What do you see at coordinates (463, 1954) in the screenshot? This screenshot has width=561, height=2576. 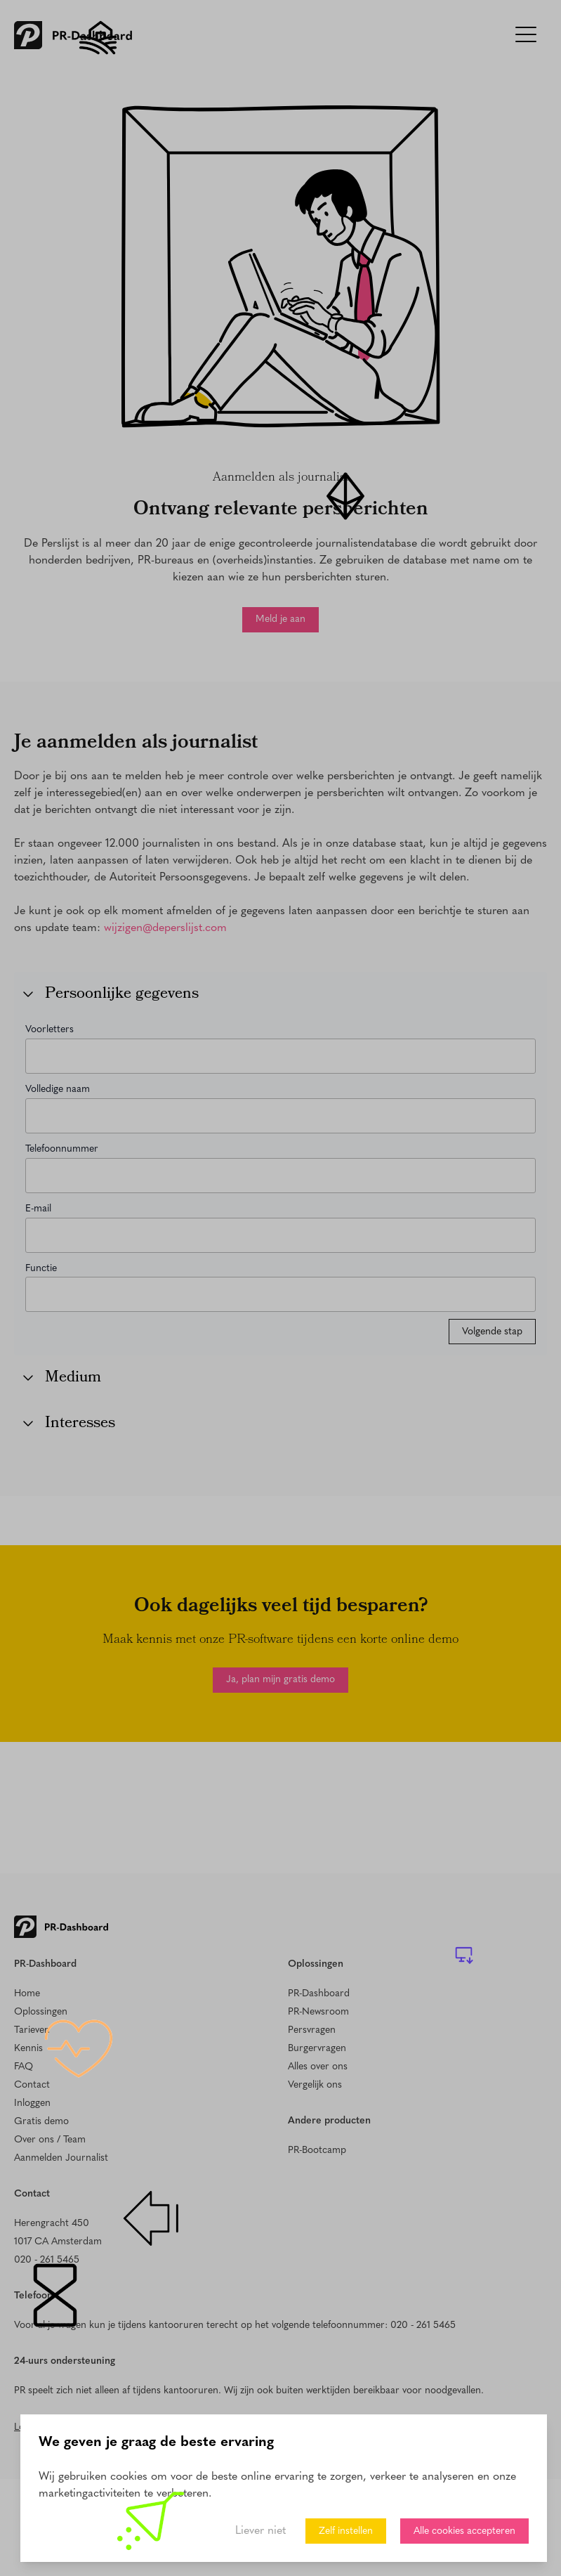 I see `download to desktop computer` at bounding box center [463, 1954].